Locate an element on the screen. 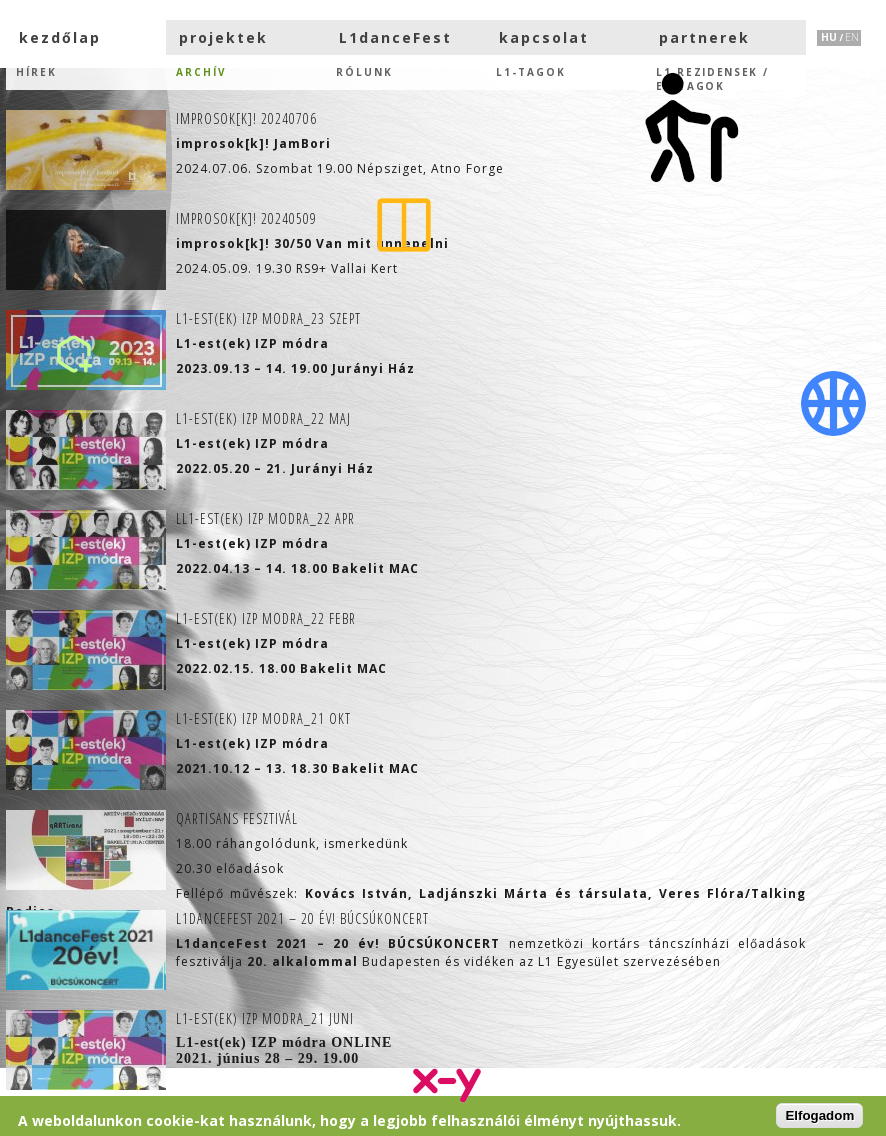 This screenshot has height=1136, width=886. indicates senior or elderly user category is located at coordinates (694, 127).